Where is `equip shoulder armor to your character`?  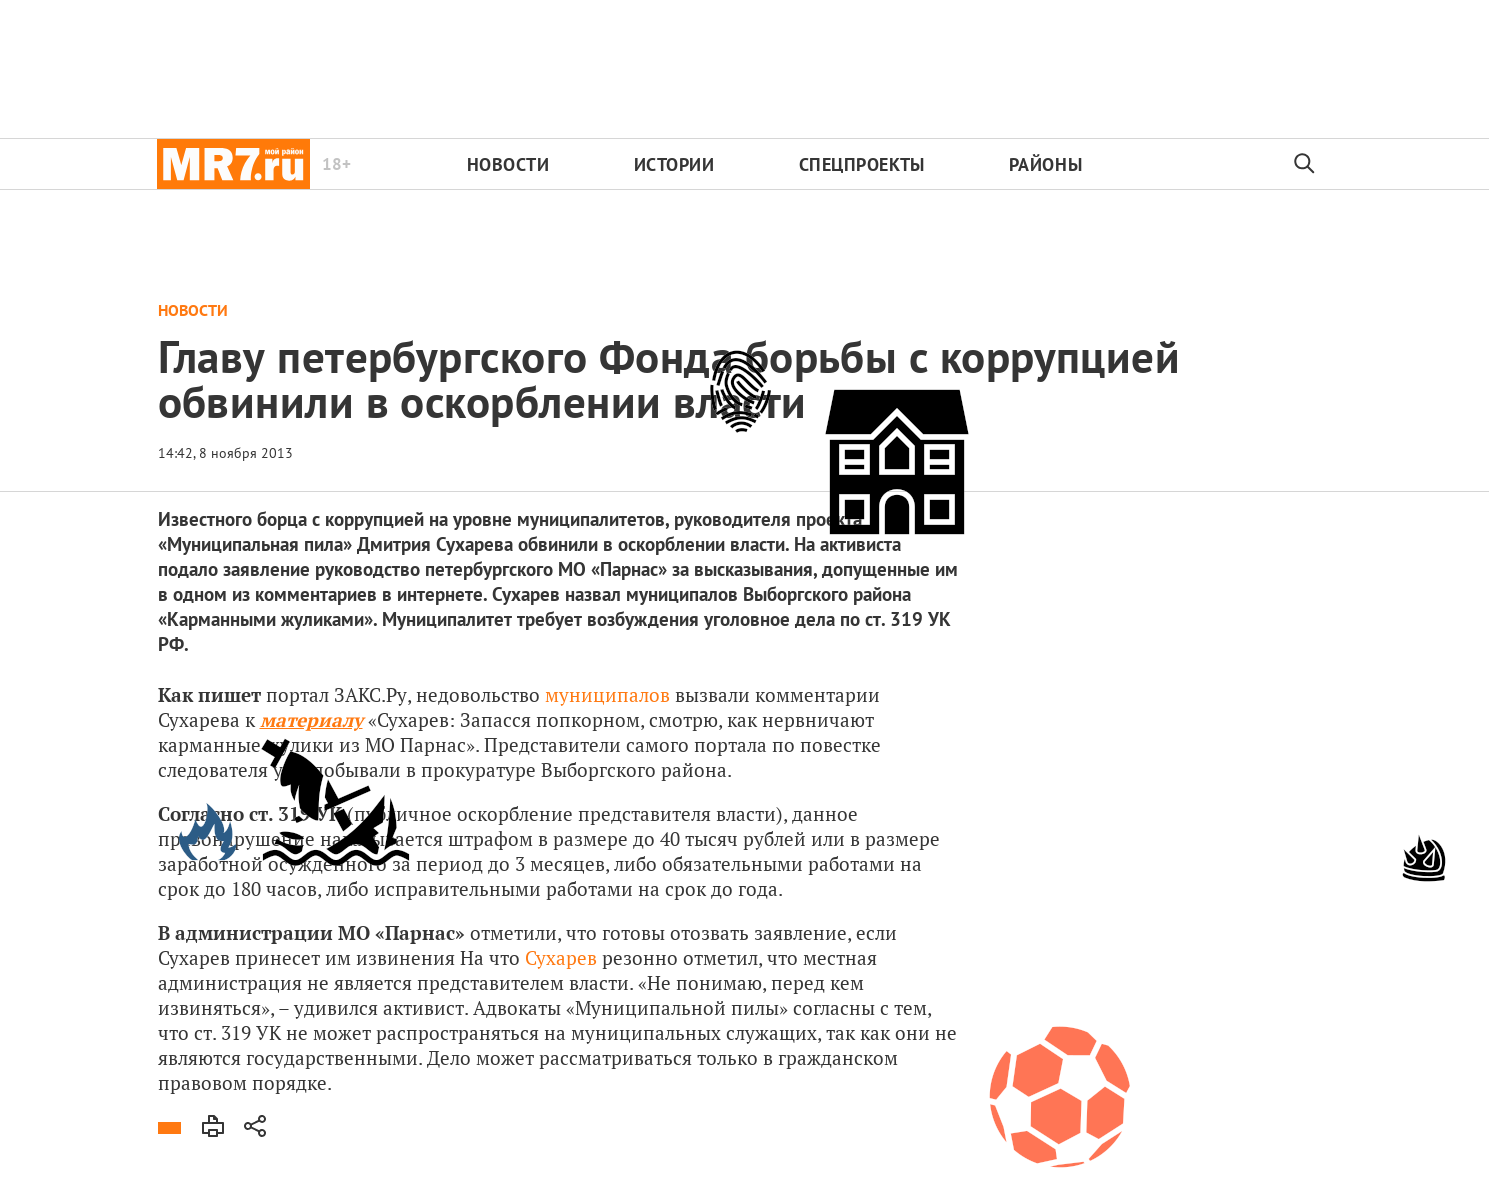 equip shoulder armor to your character is located at coordinates (1424, 858).